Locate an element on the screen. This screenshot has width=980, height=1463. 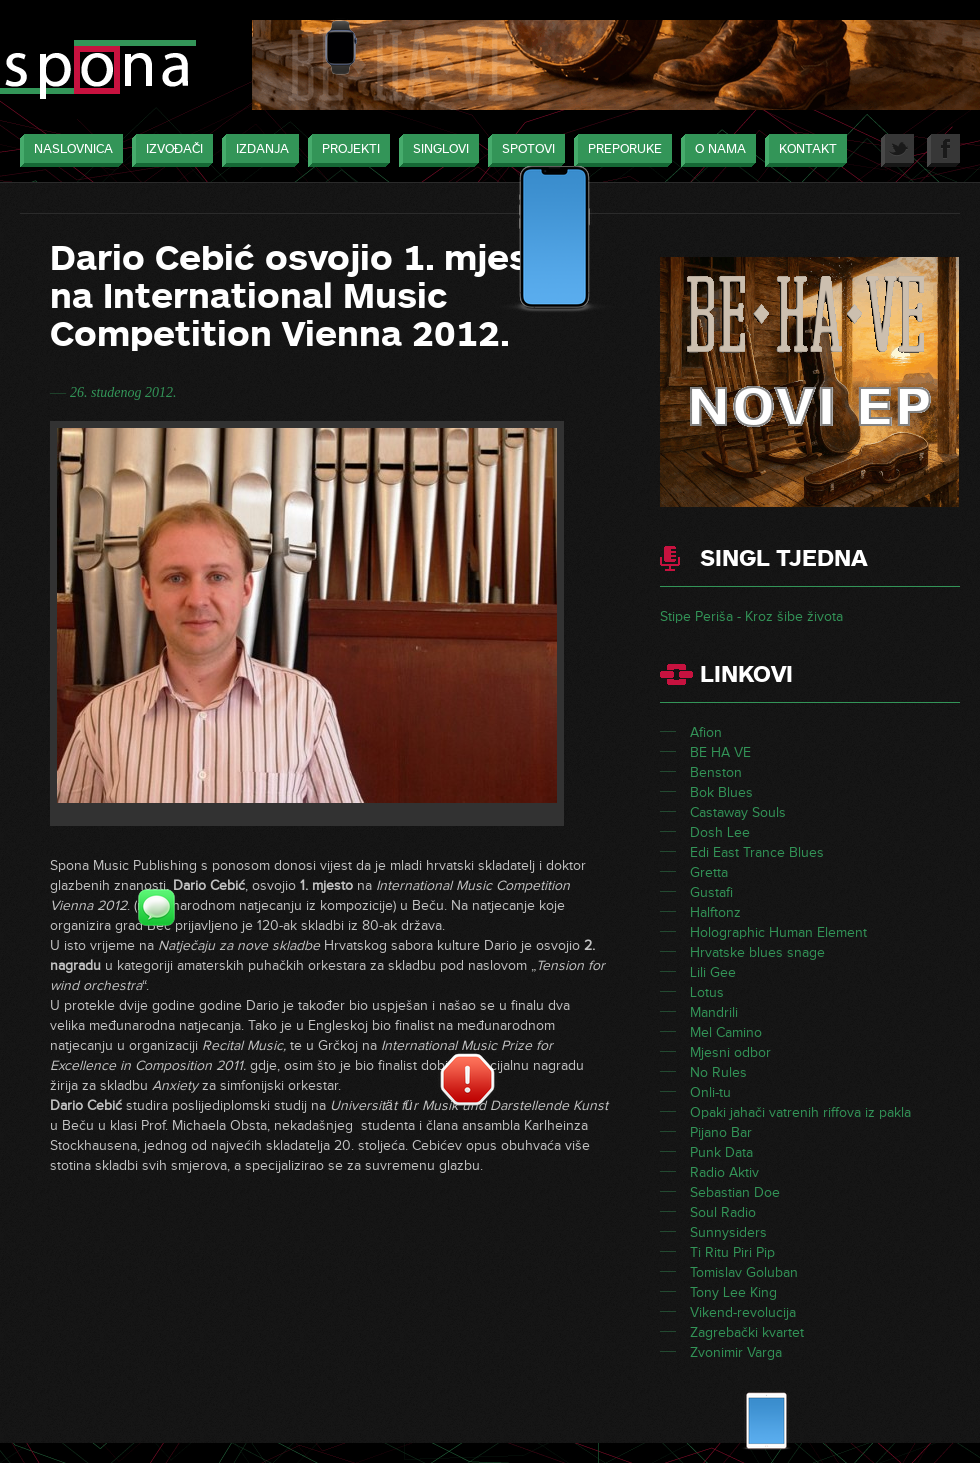
apple watch series 6 device icon is located at coordinates (340, 47).